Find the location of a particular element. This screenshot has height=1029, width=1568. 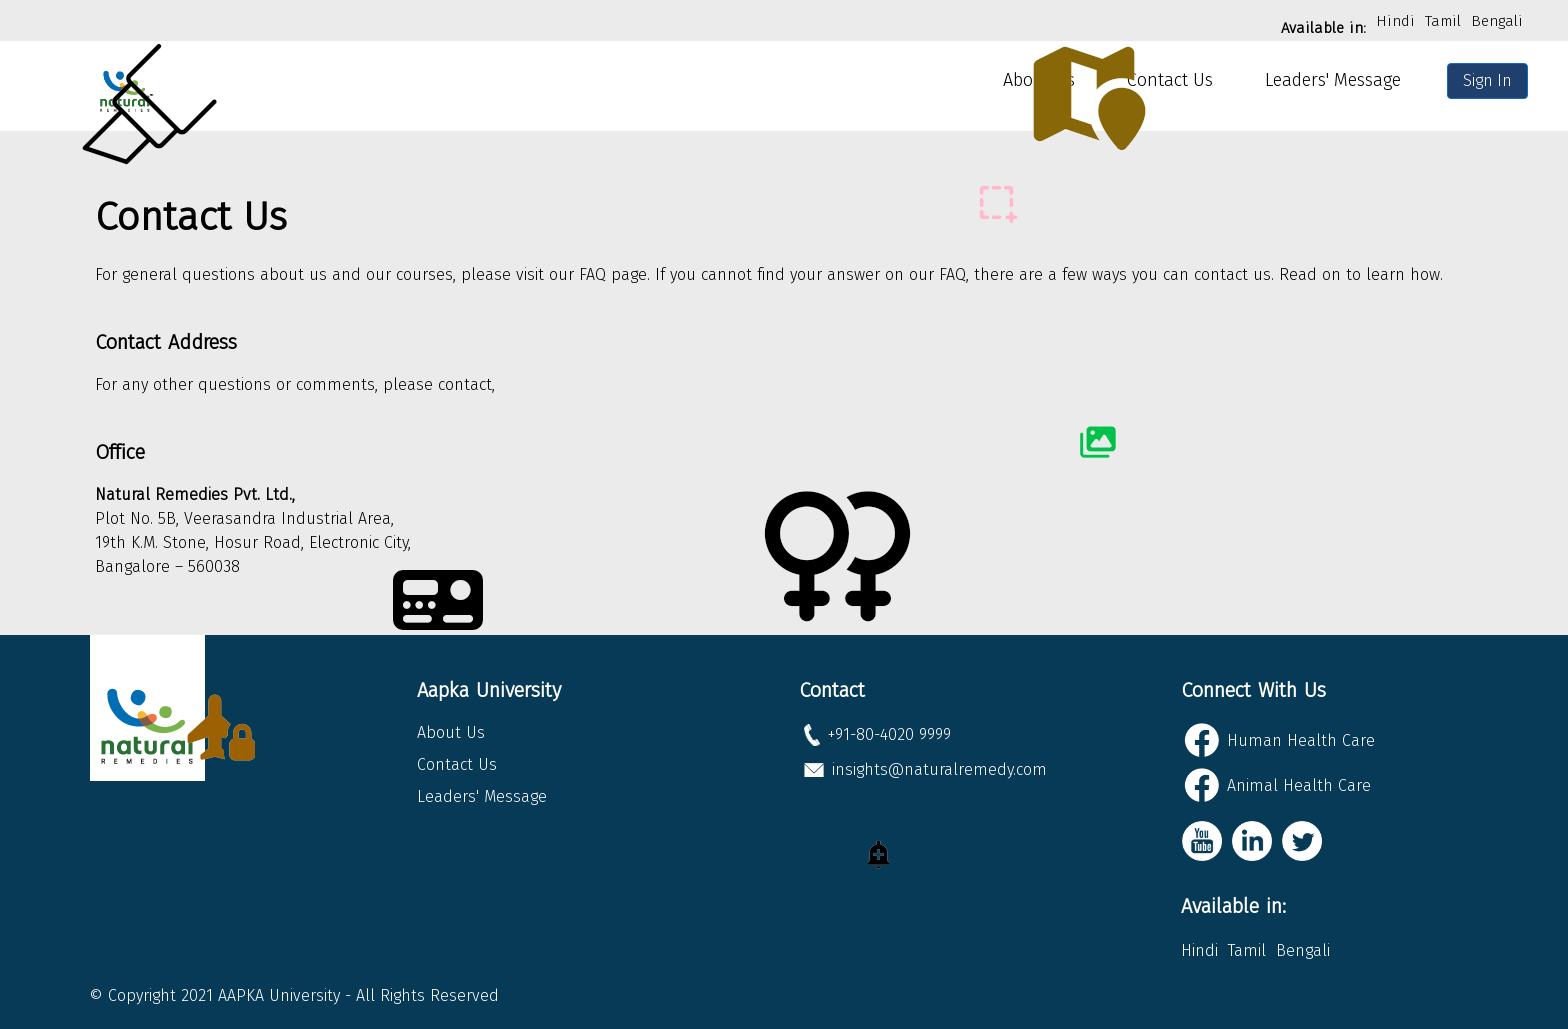

add a new alert or notification is located at coordinates (878, 854).